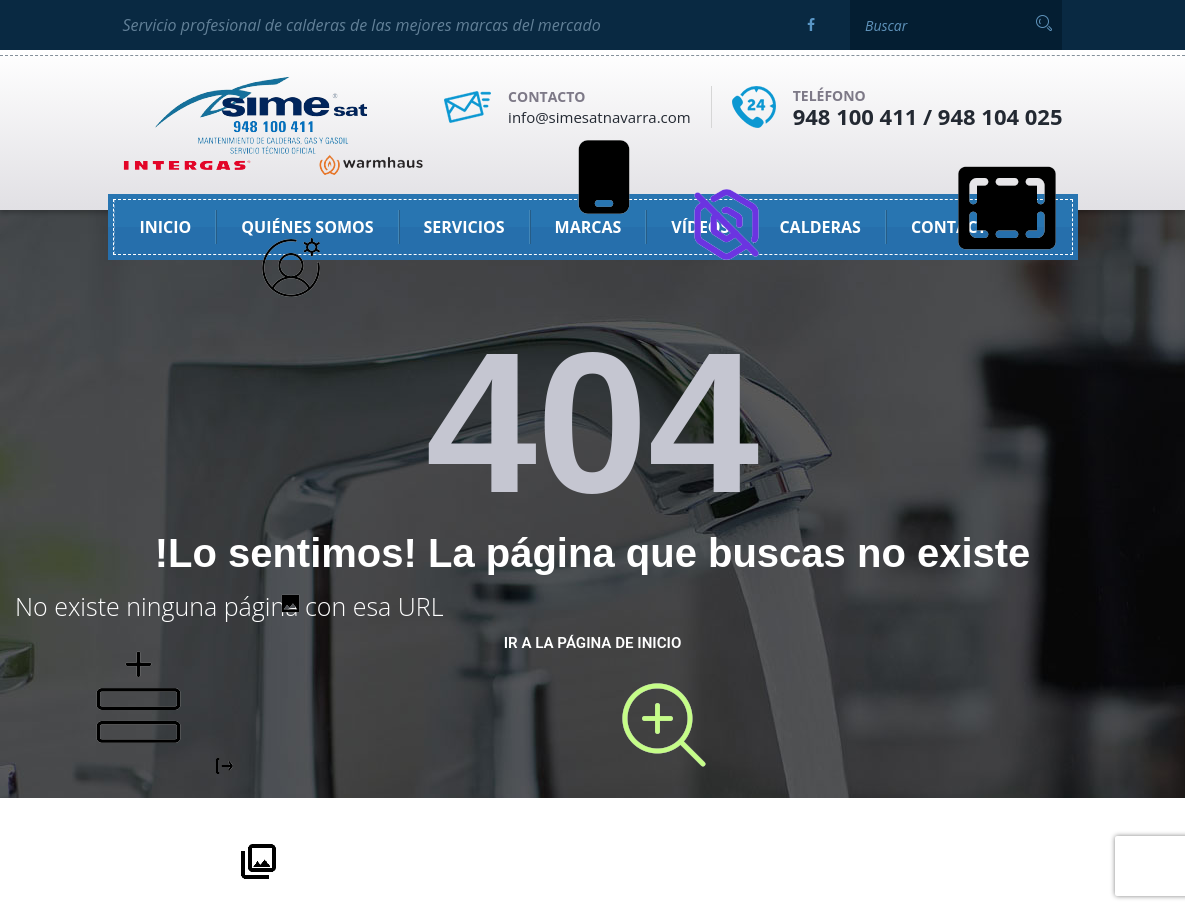 This screenshot has width=1185, height=910. Describe the element at coordinates (138, 704) in the screenshot. I see `add a new row at the top` at that location.